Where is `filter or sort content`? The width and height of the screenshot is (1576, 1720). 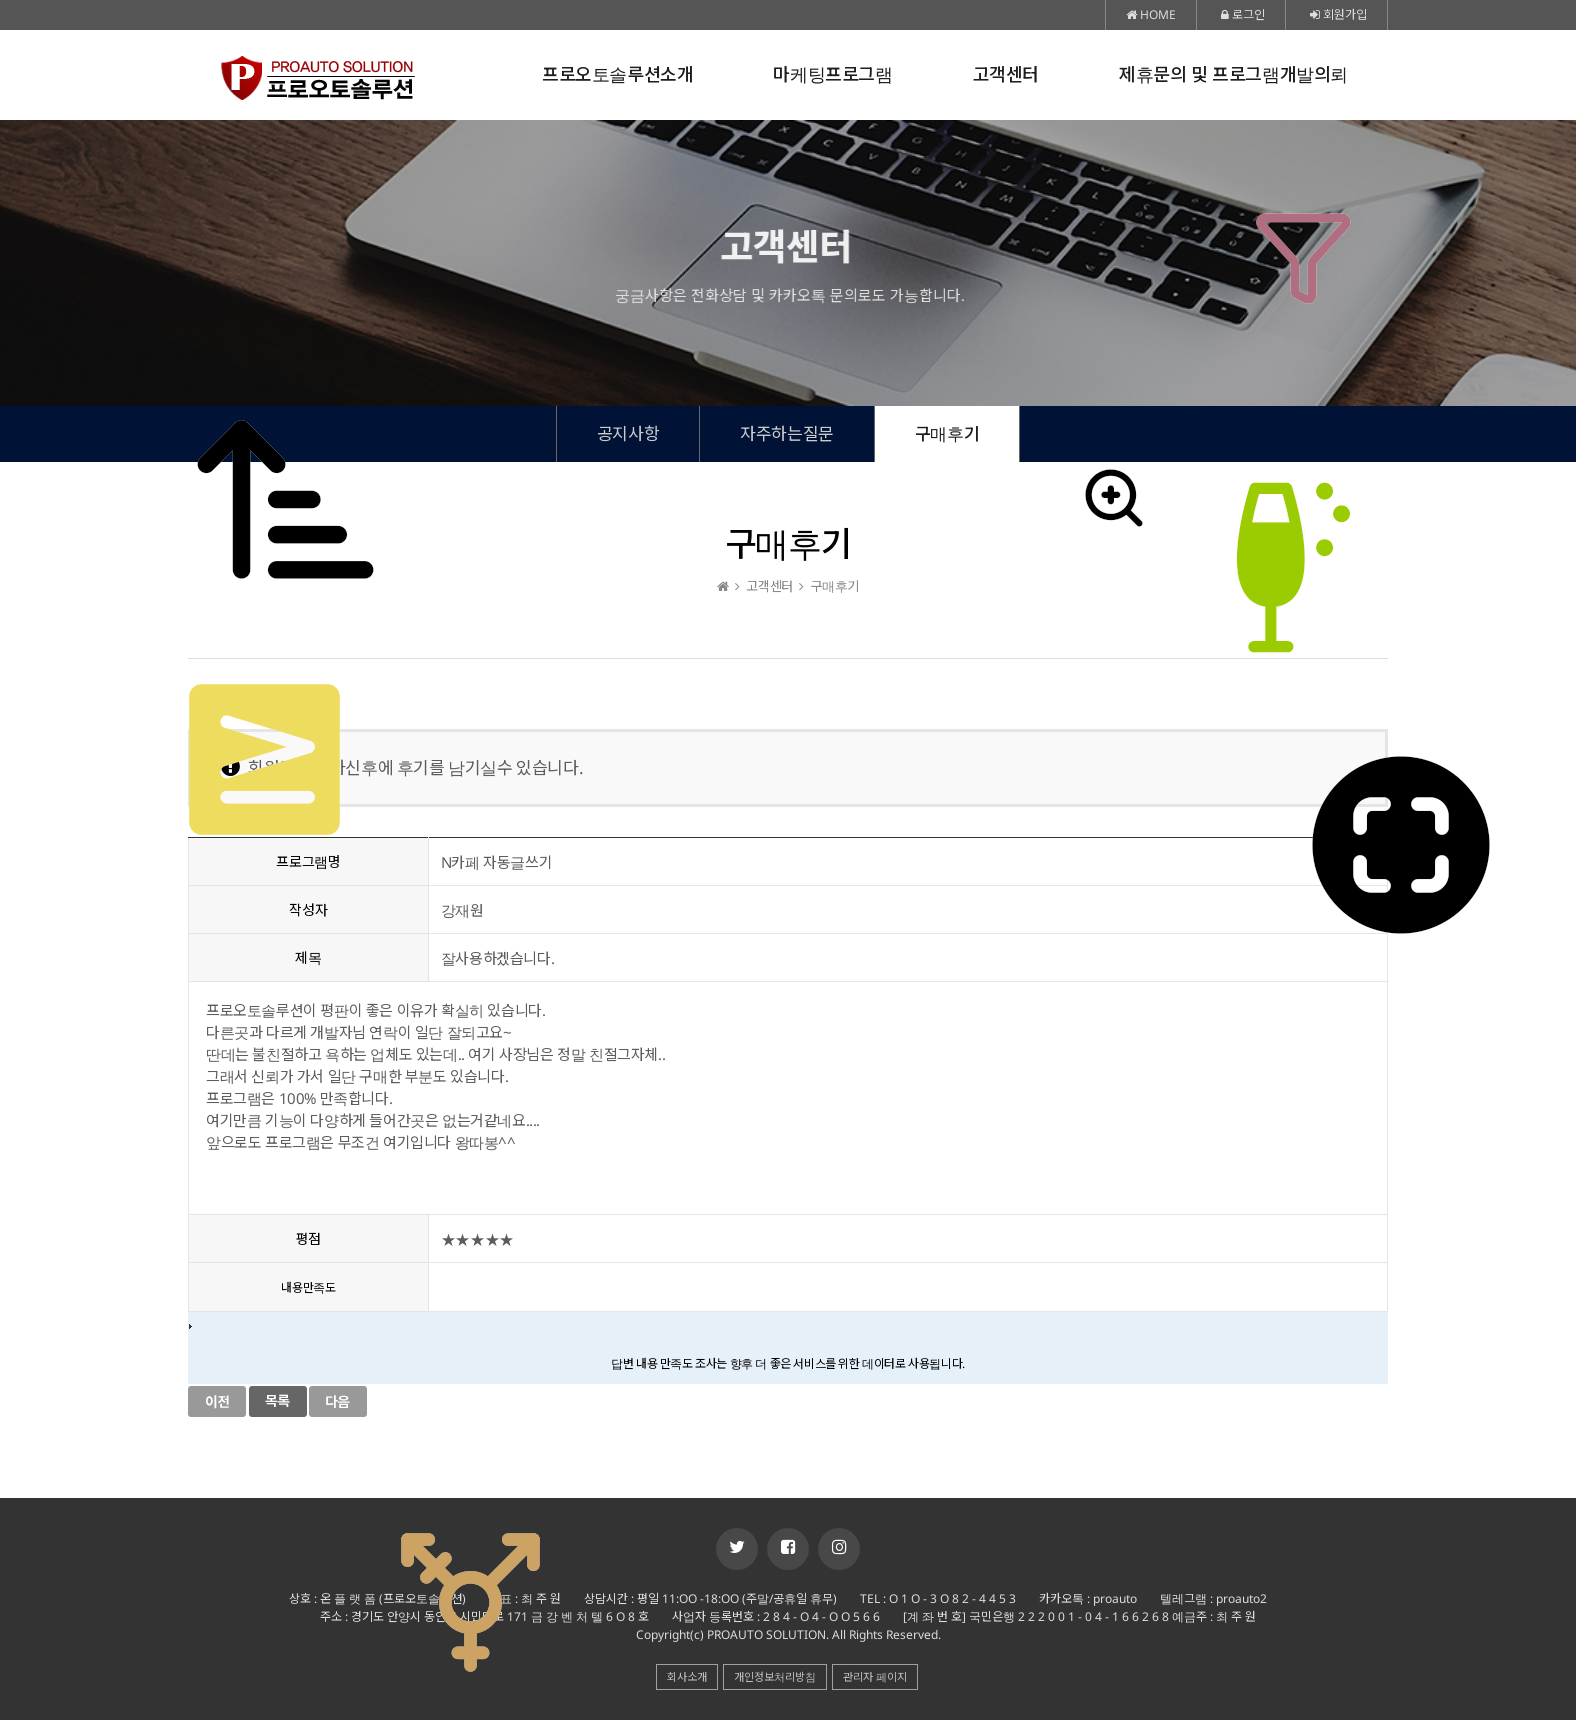 filter or sort content is located at coordinates (1303, 256).